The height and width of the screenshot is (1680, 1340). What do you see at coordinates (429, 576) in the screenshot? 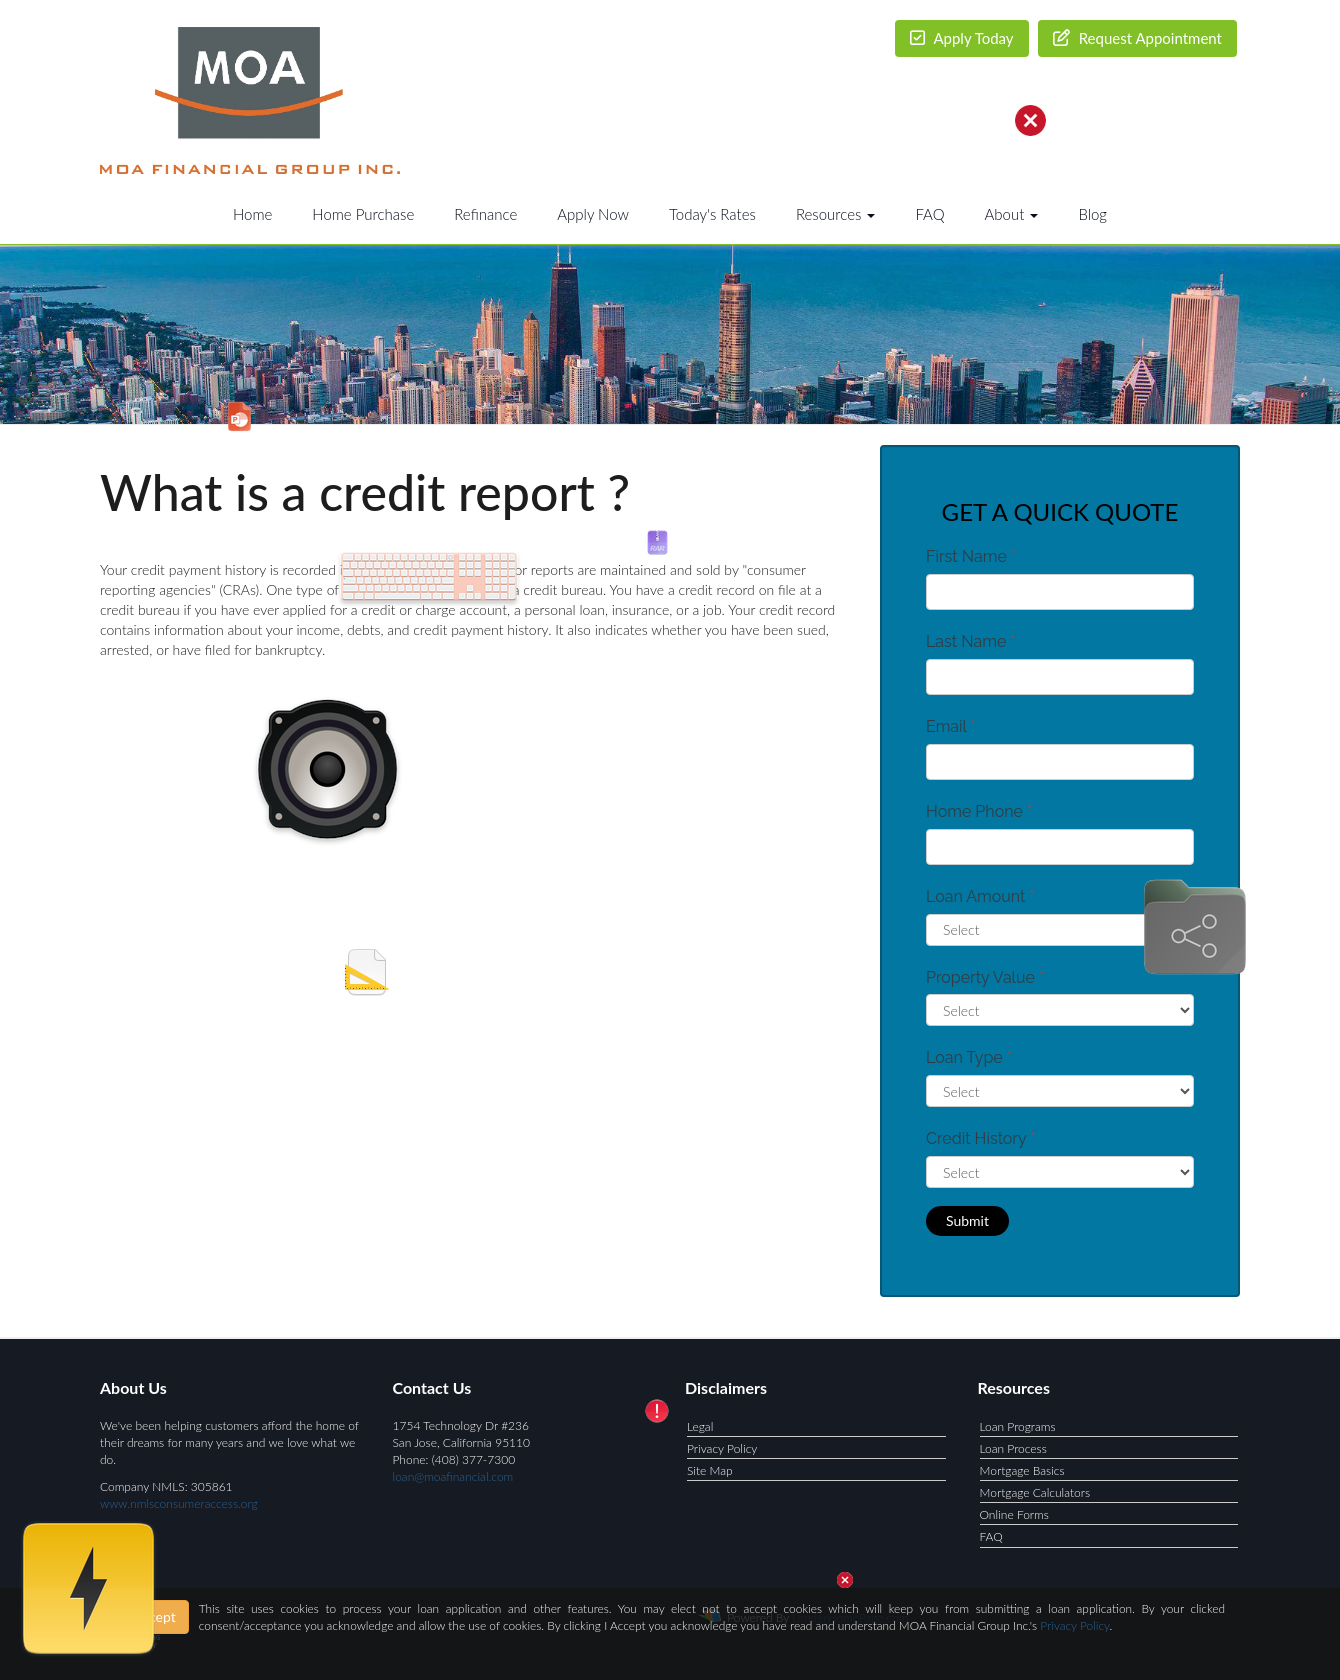
I see `apple magic keyboard with touch id in orange/pink` at bounding box center [429, 576].